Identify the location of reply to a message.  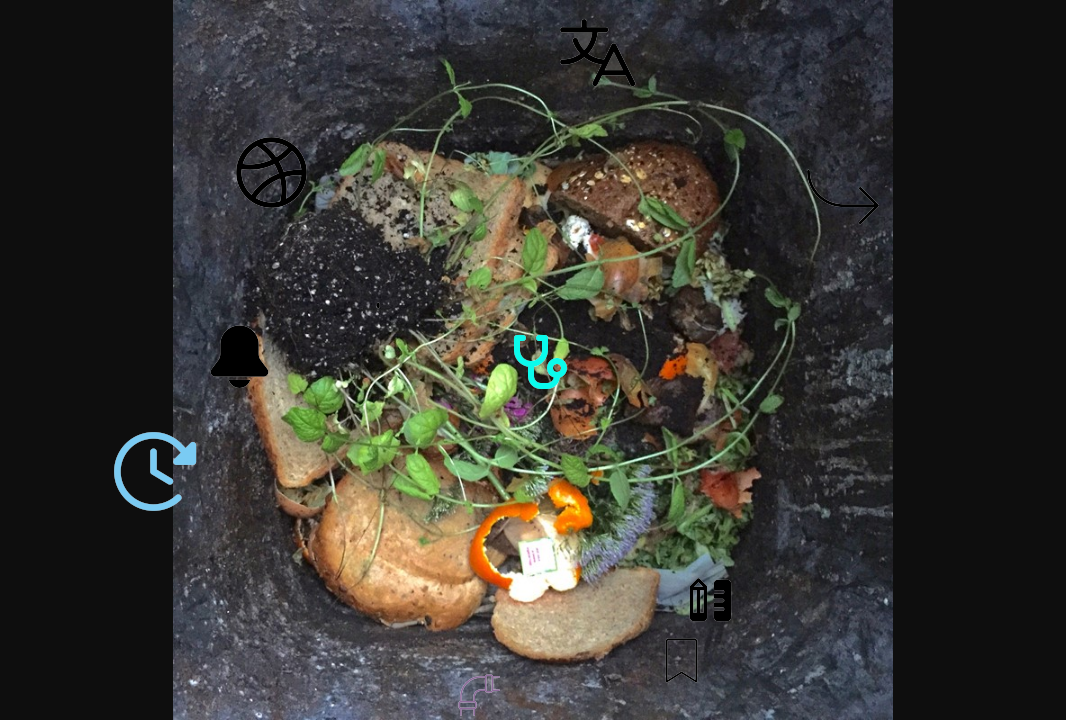
(843, 197).